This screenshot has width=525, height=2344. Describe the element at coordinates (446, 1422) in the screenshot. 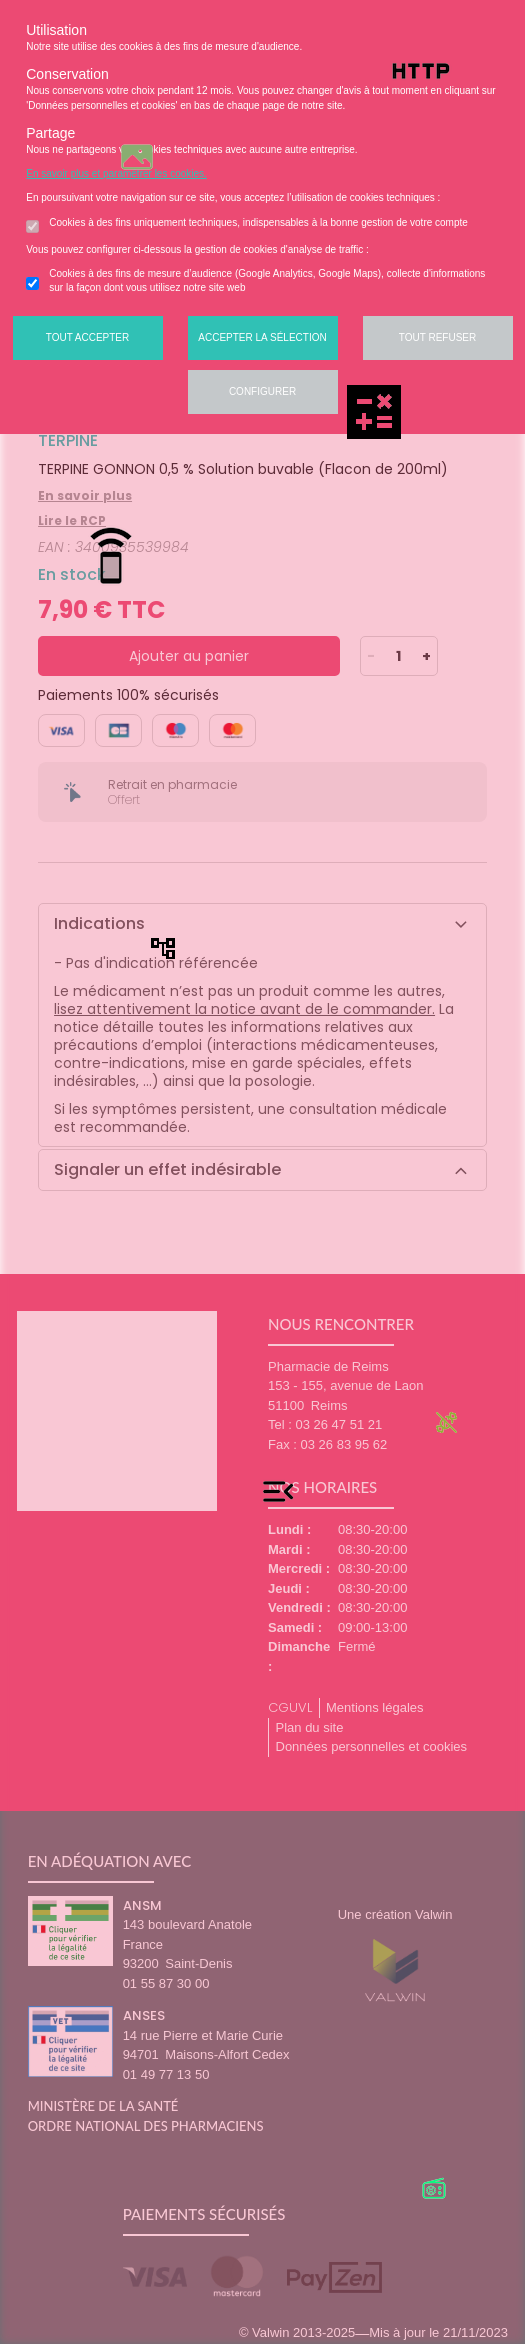

I see `disable candy crush notifications` at that location.